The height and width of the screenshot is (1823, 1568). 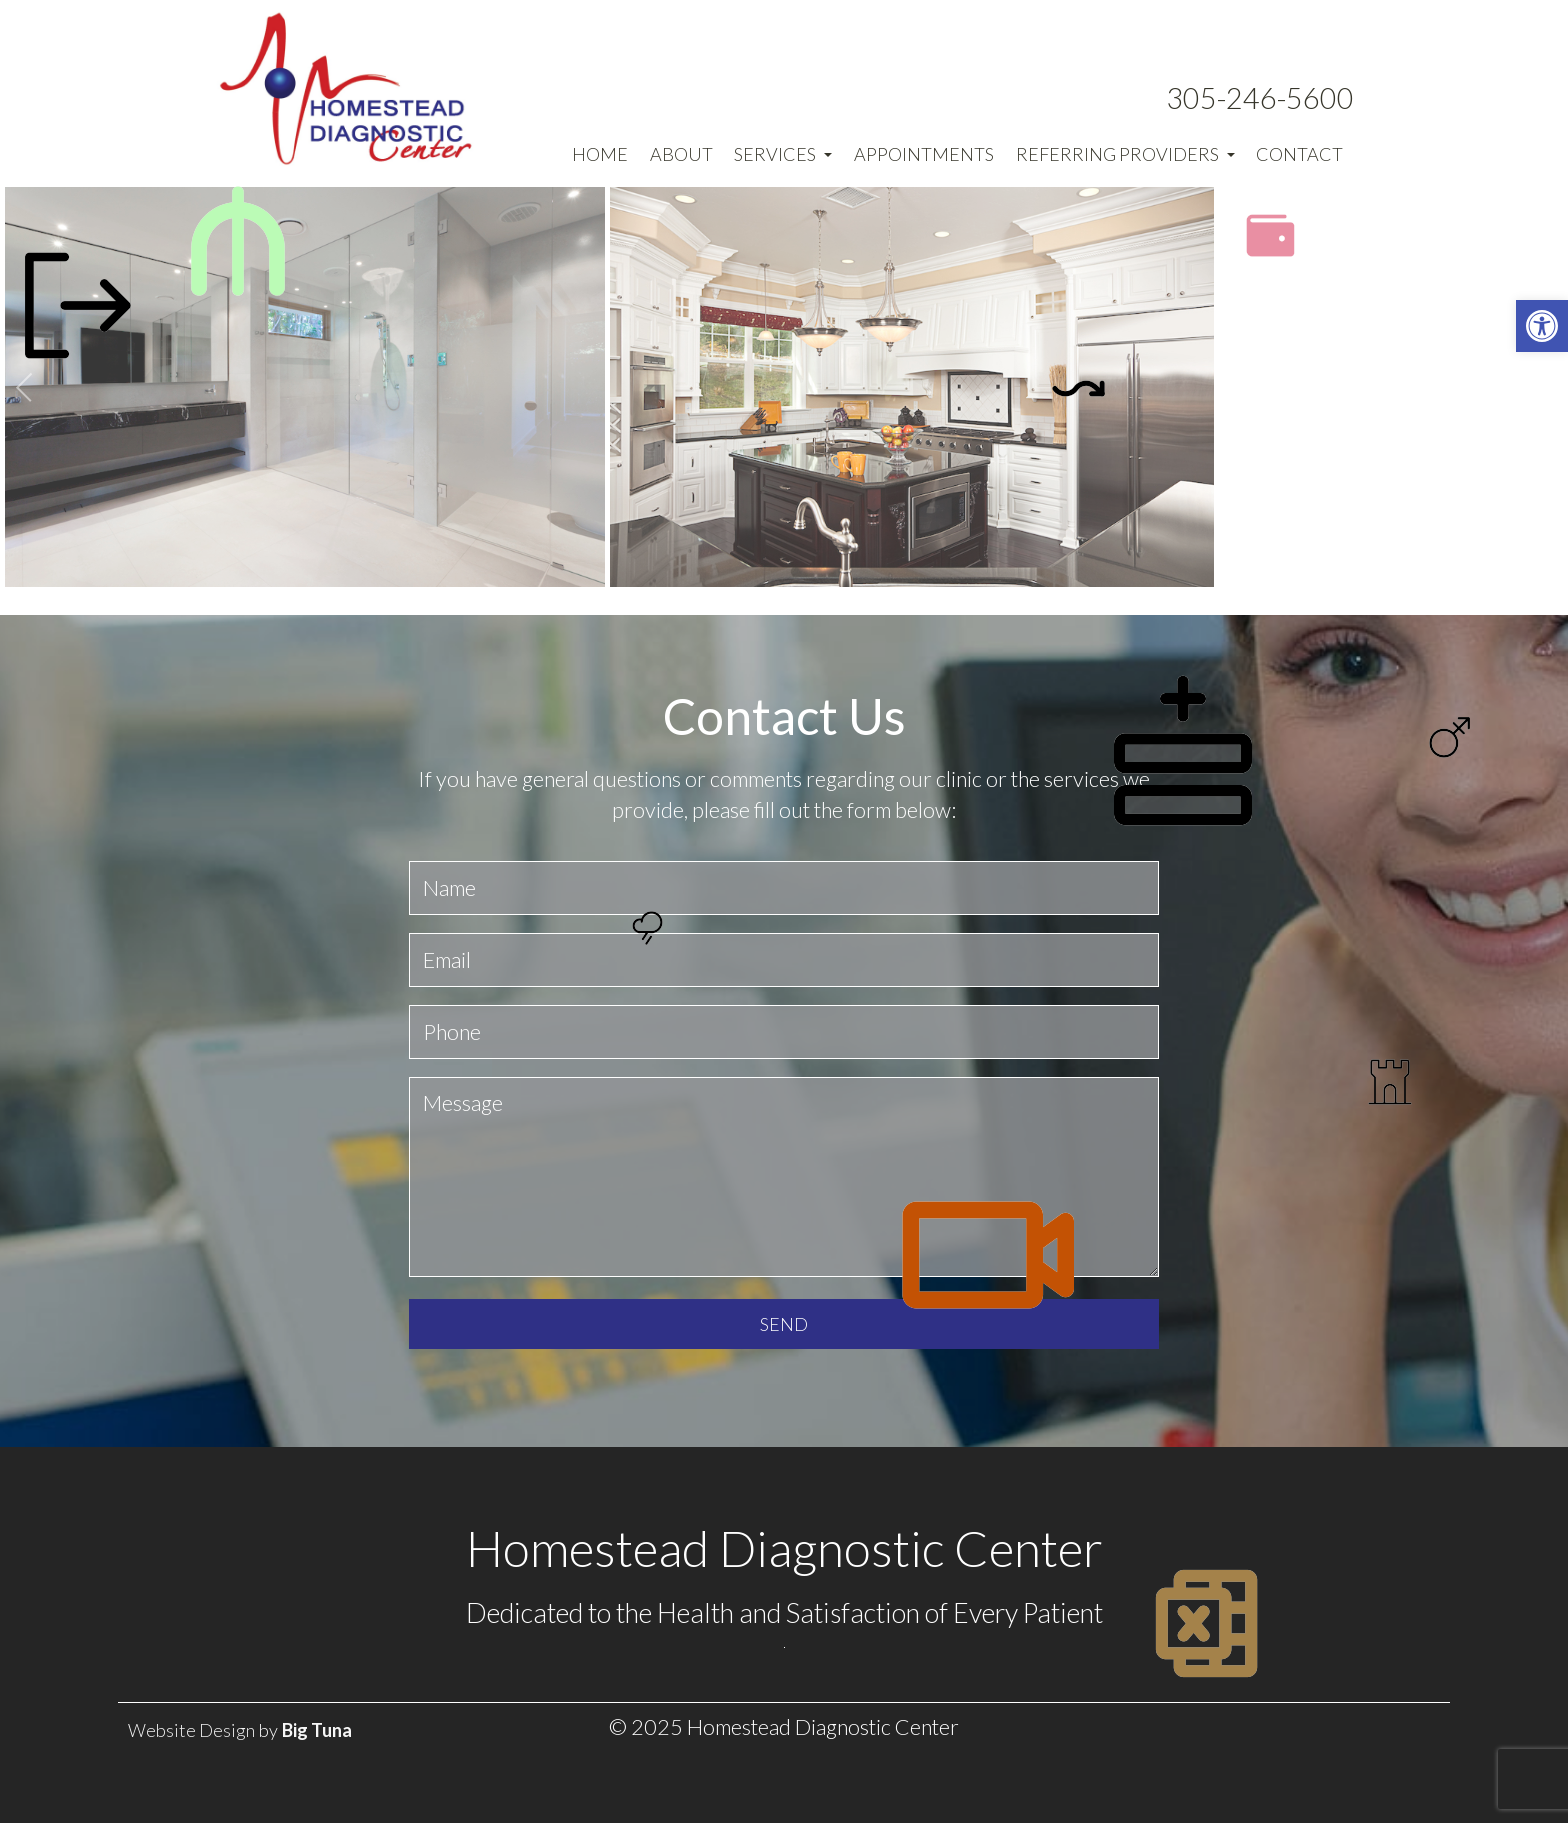 I want to click on open Microsoft Excel, so click(x=1211, y=1623).